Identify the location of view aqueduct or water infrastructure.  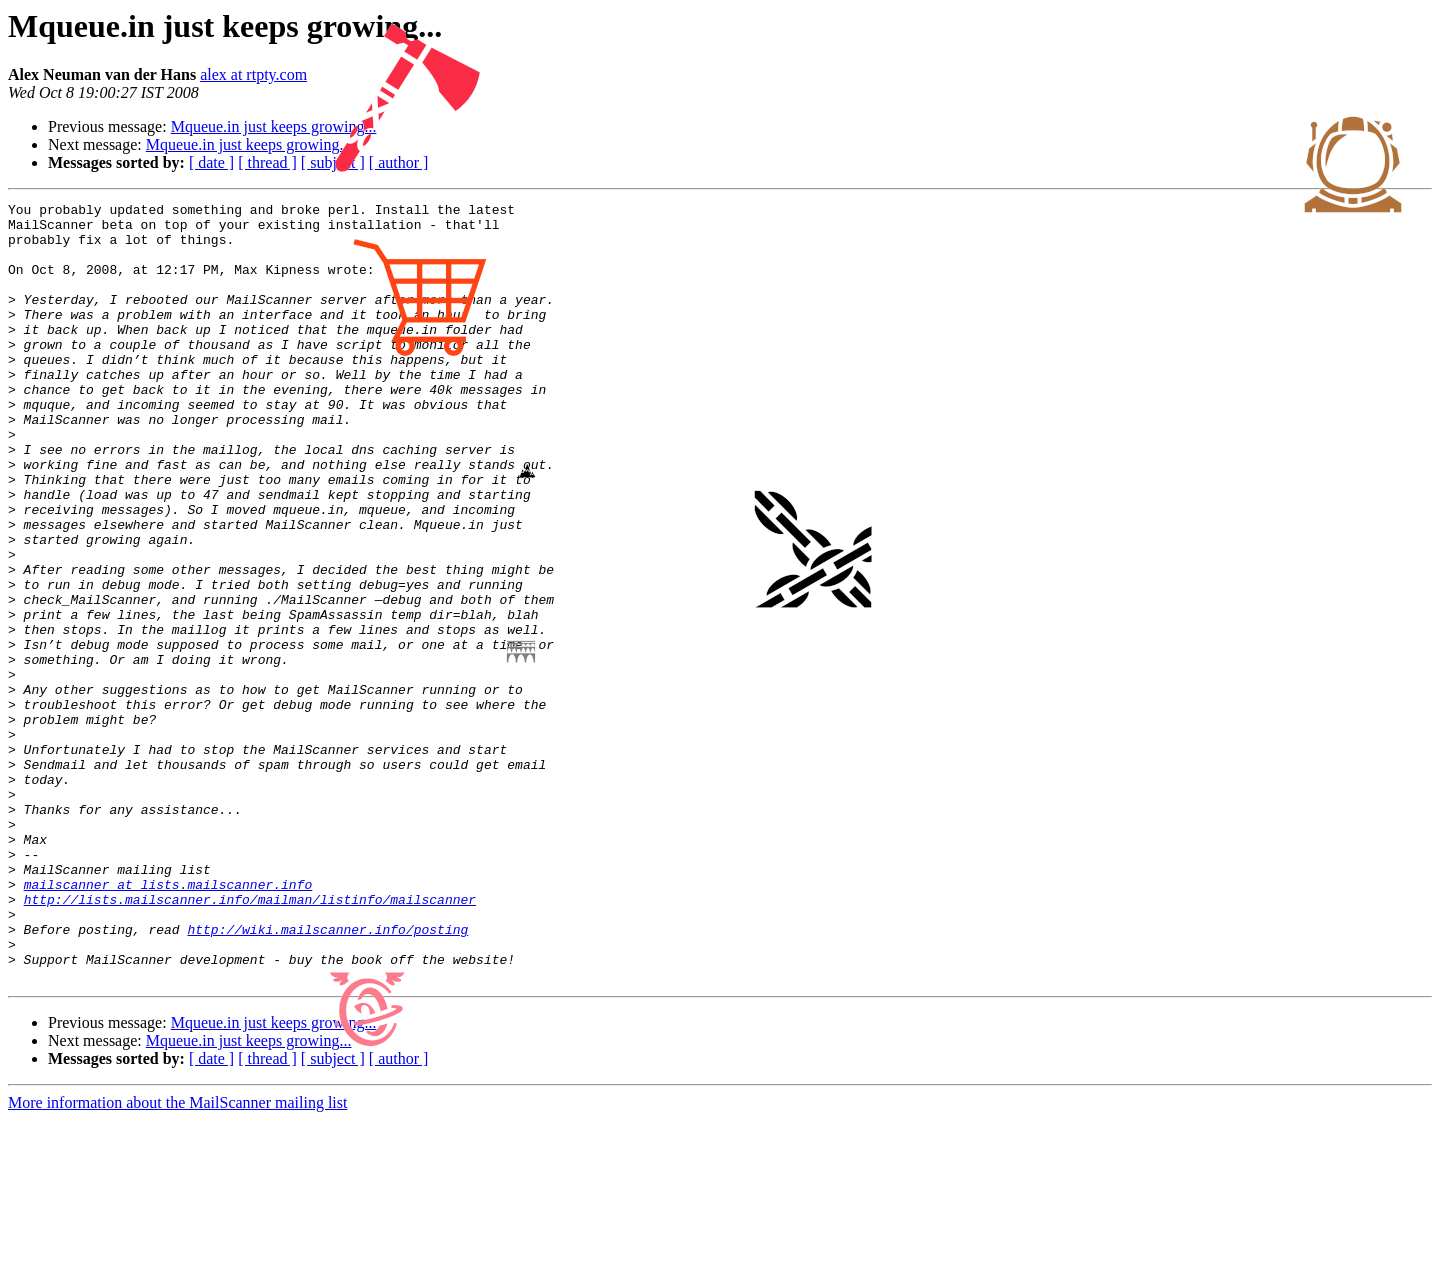
(521, 649).